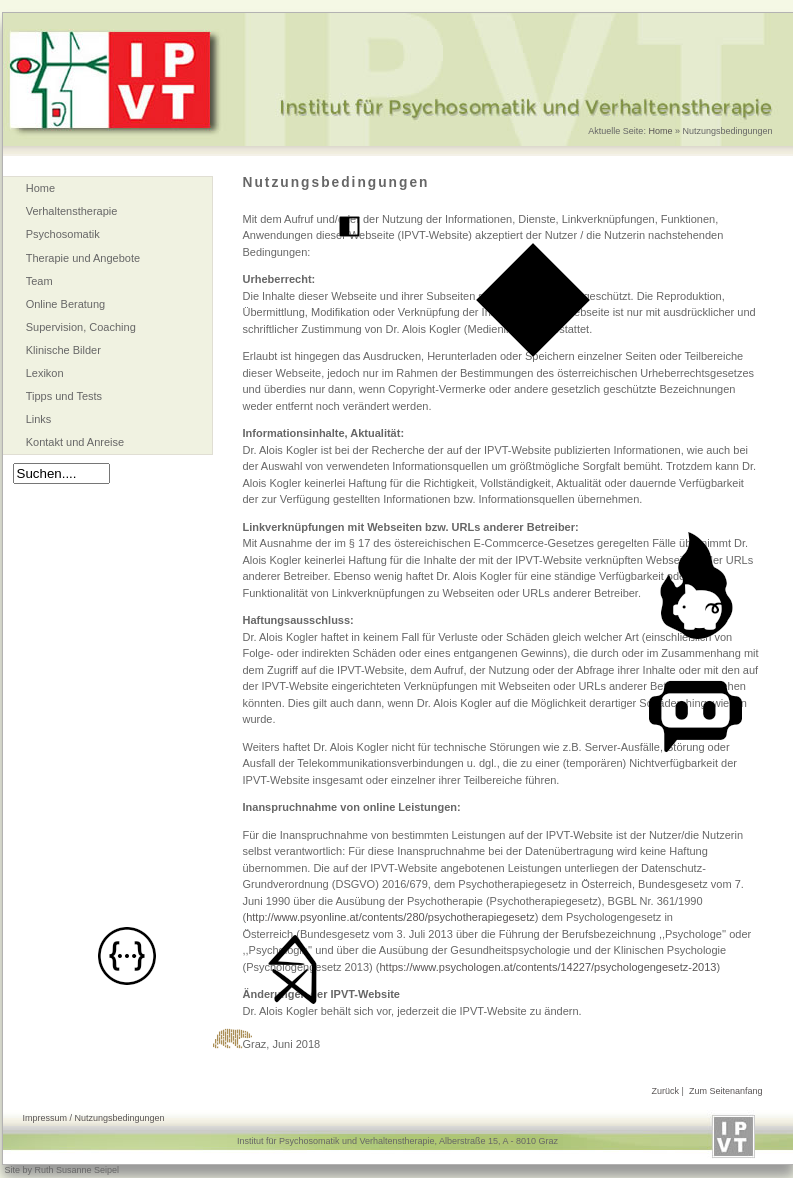 This screenshot has width=793, height=1178. What do you see at coordinates (292, 969) in the screenshot?
I see `open the Homify app` at bounding box center [292, 969].